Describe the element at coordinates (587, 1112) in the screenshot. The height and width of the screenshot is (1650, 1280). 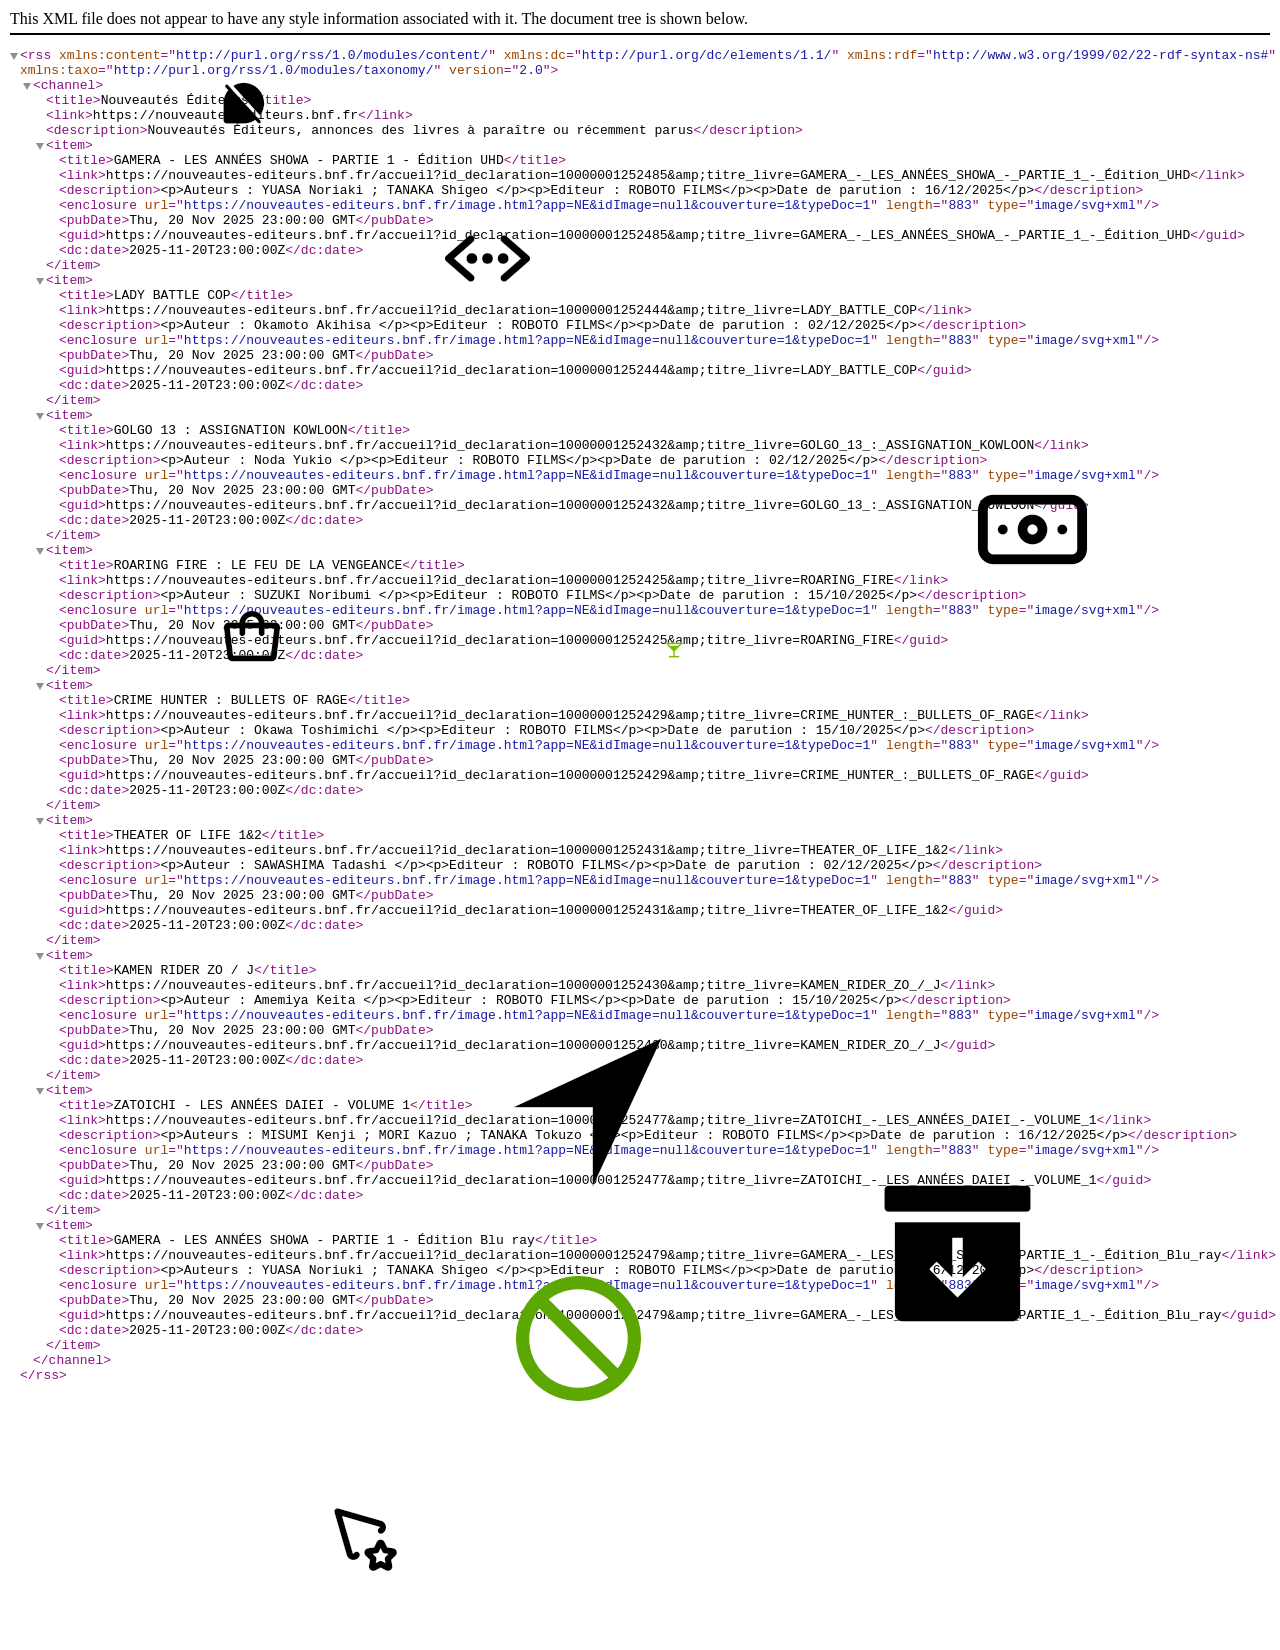
I see `navigate to current location` at that location.